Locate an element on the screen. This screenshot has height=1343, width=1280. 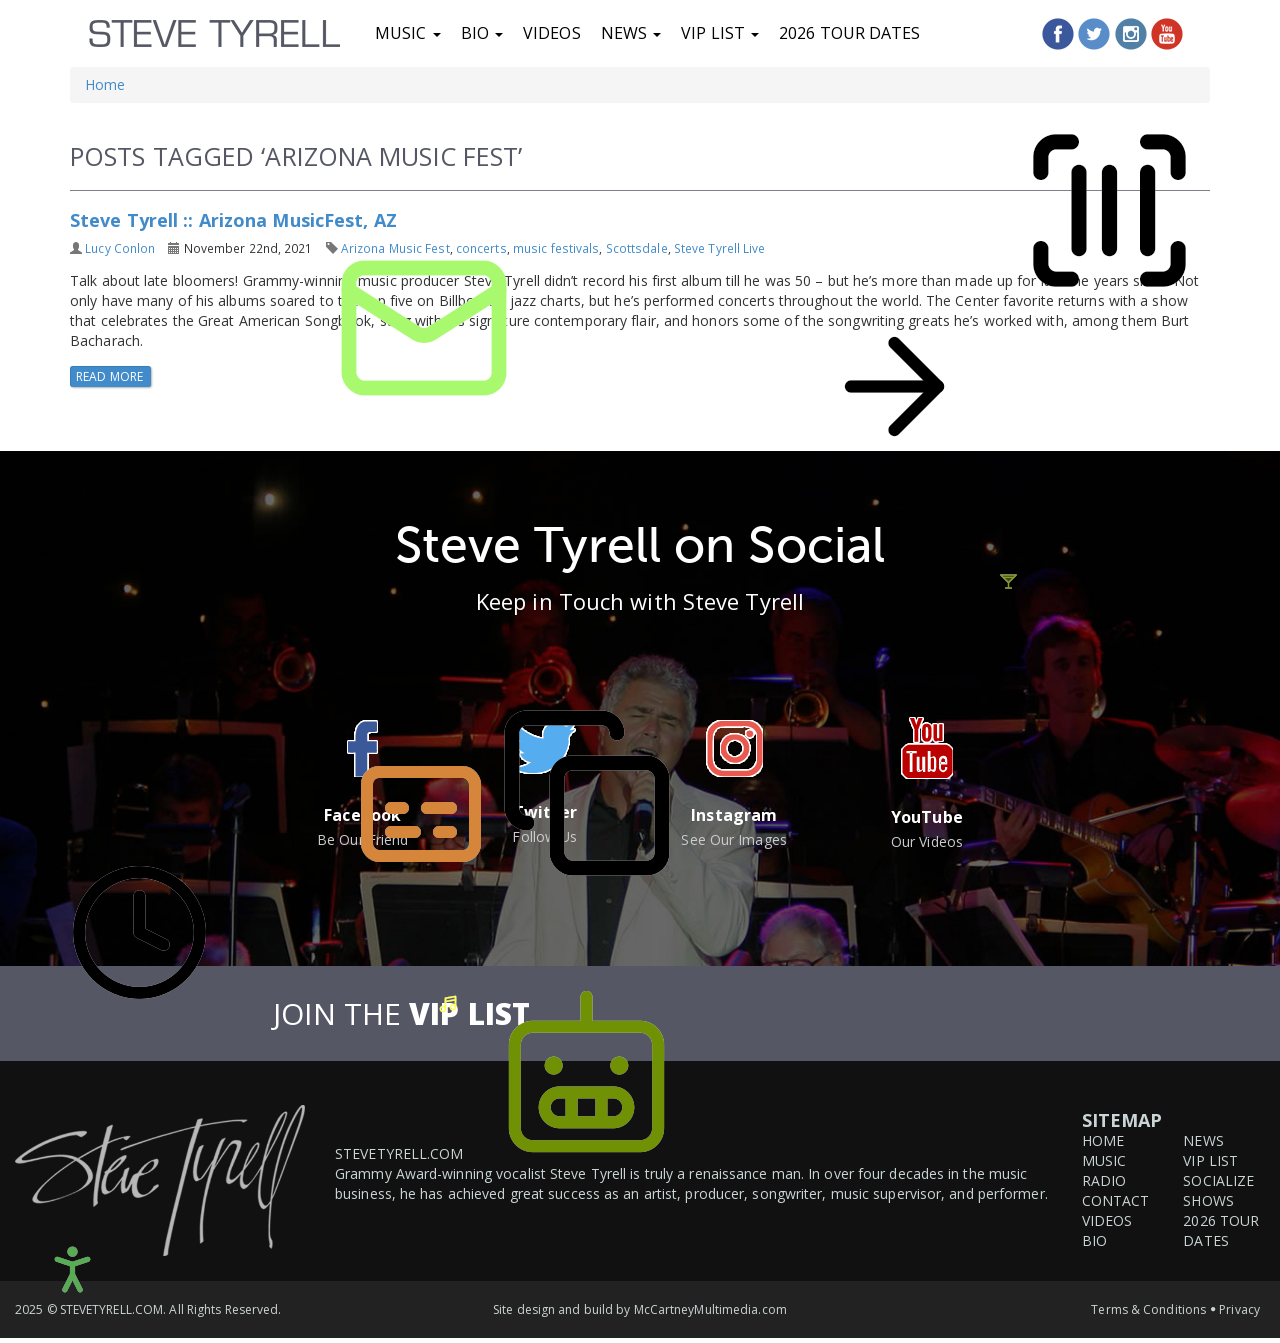
enable closed captions or subtitles is located at coordinates (421, 814).